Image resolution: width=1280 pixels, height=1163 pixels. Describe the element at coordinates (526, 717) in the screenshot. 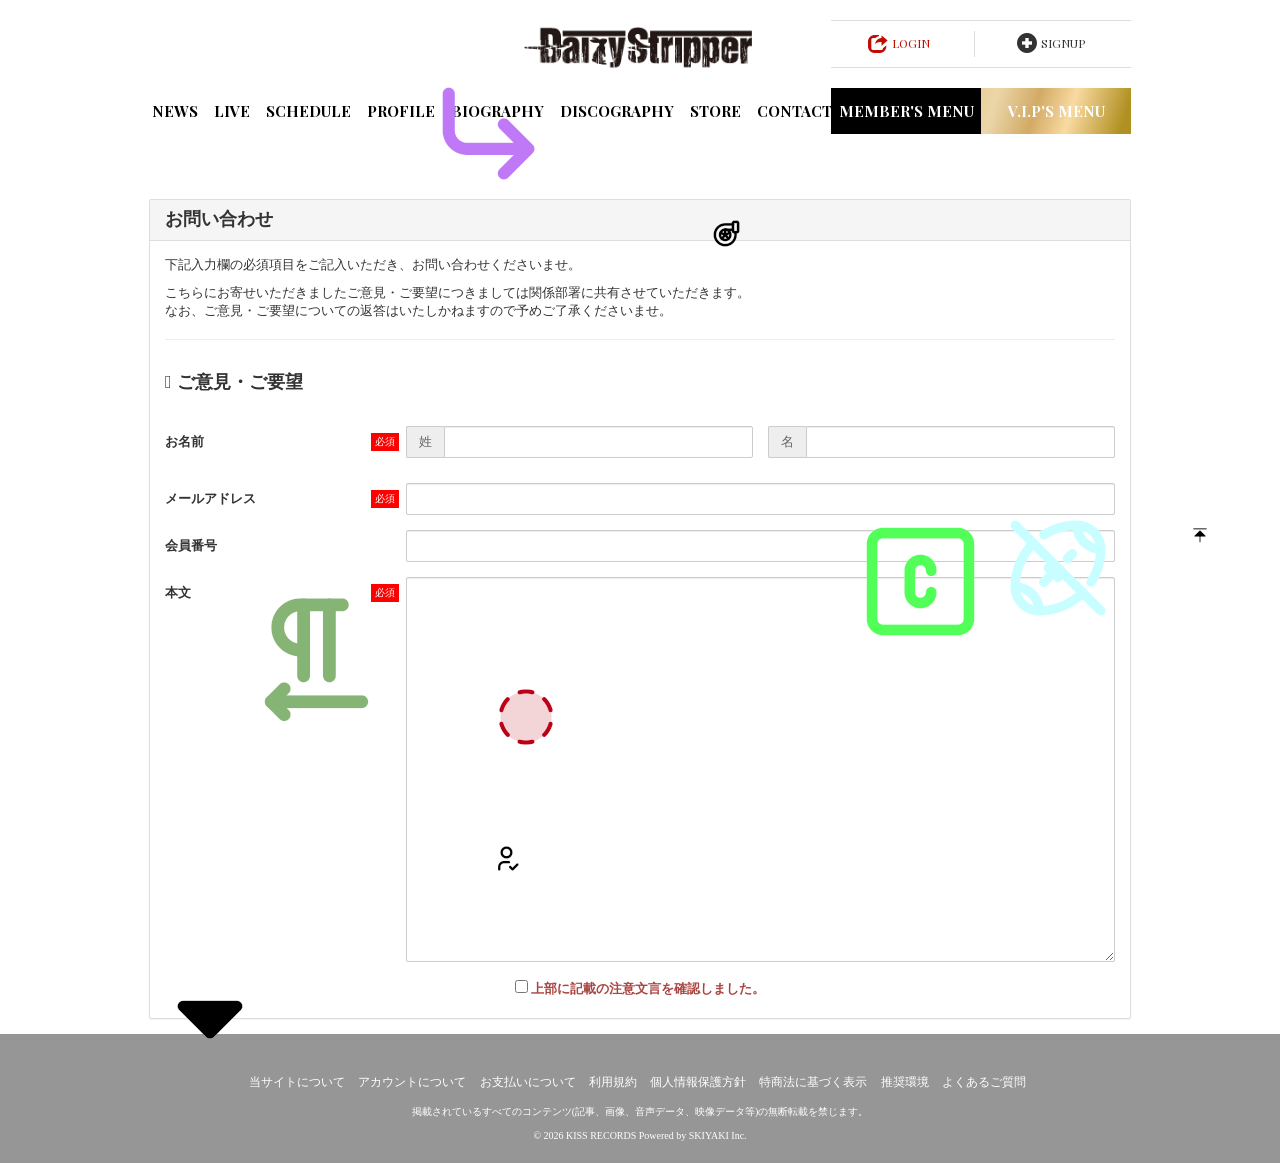

I see `indicates loading or processing in progress` at that location.